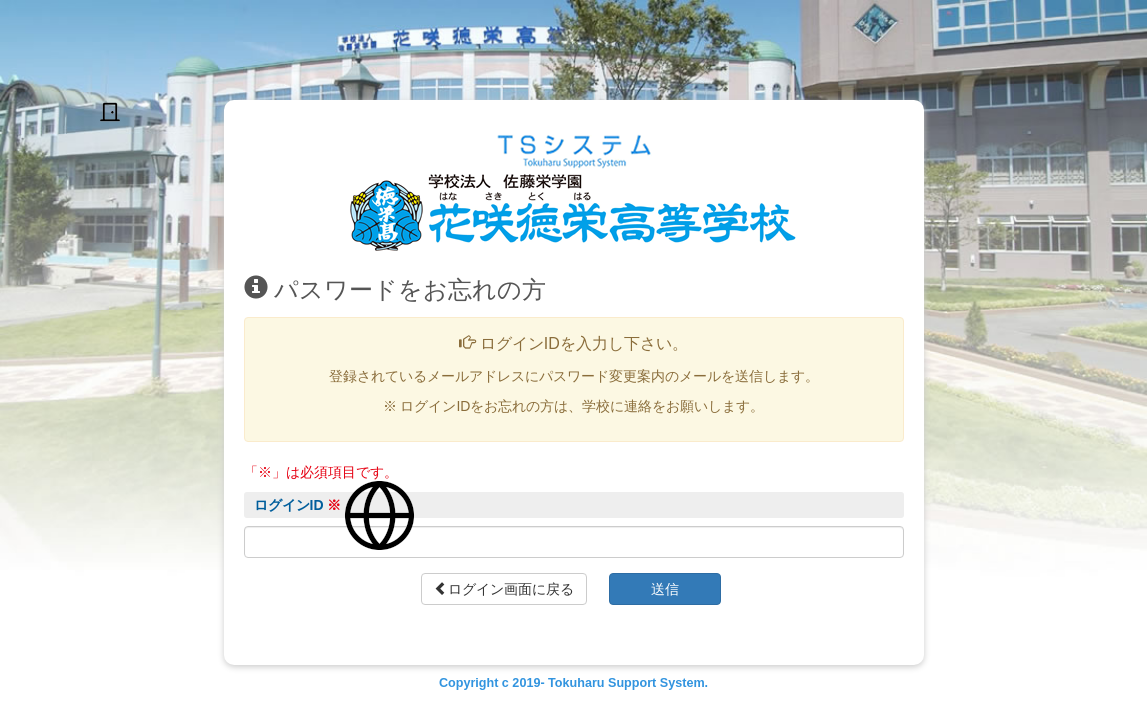  Describe the element at coordinates (379, 515) in the screenshot. I see `access website or browse the web` at that location.